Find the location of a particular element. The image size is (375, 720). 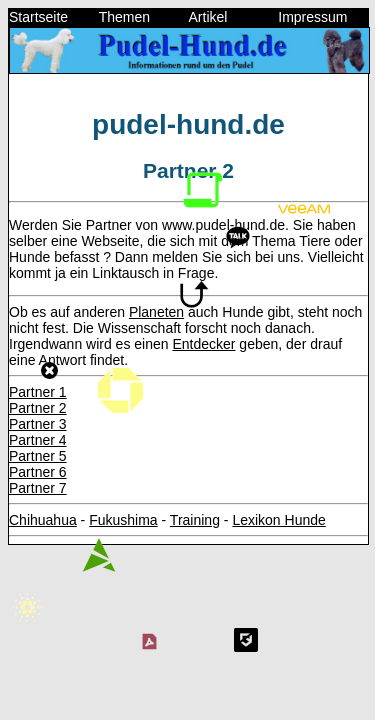

view document or paper file is located at coordinates (203, 190).